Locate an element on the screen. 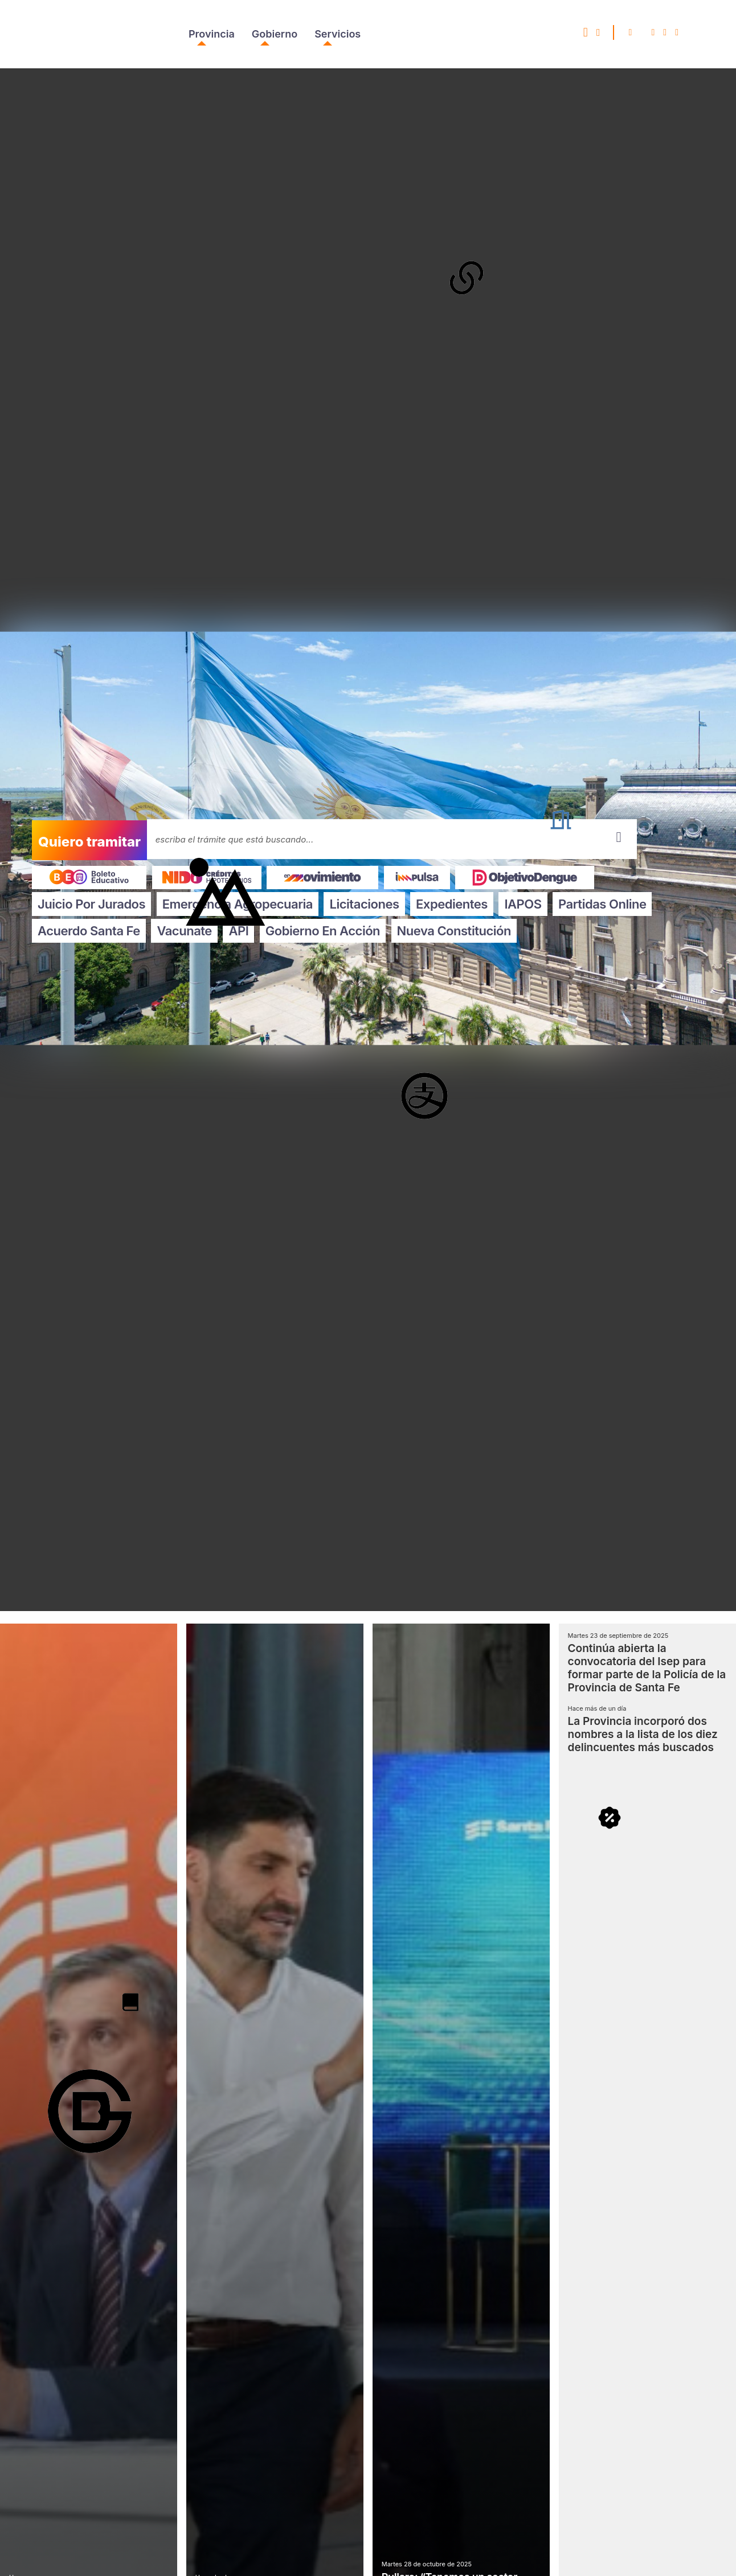 The width and height of the screenshot is (736, 2576). pay with alipay is located at coordinates (424, 1096).